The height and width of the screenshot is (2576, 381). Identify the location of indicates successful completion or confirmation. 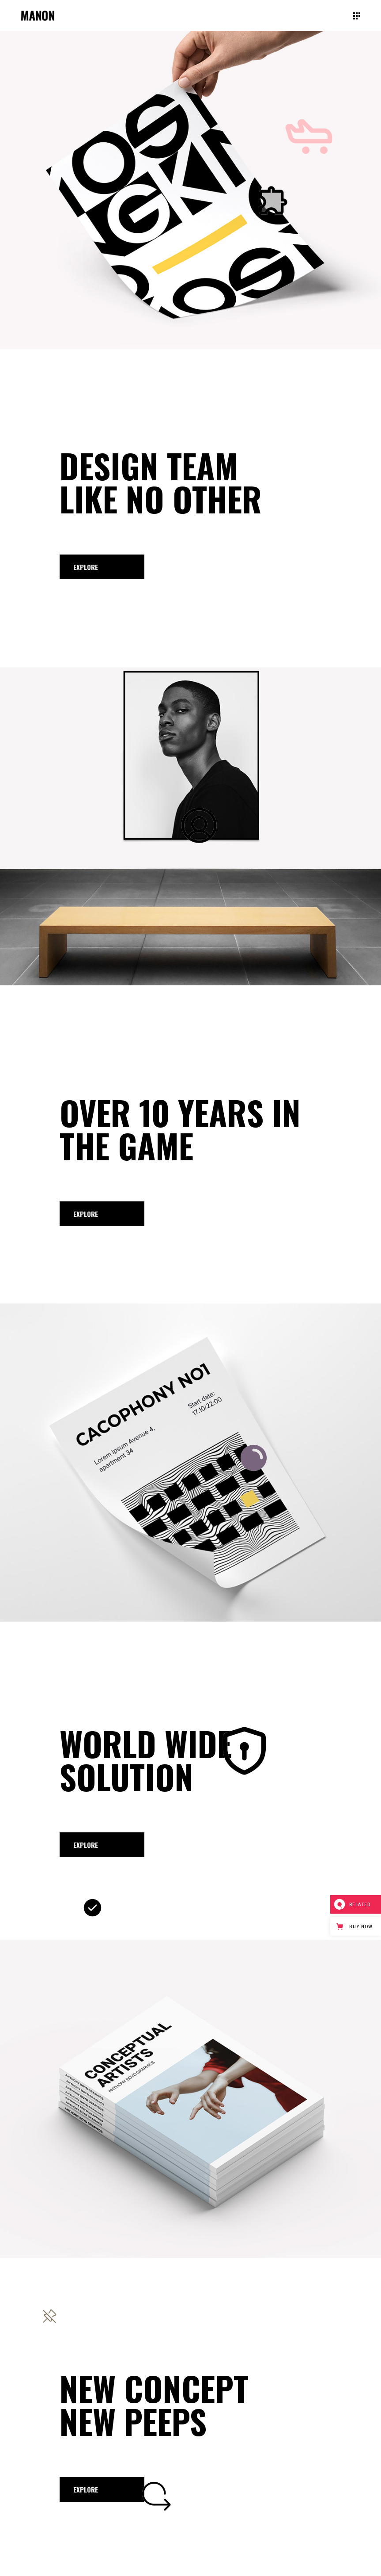
(92, 1907).